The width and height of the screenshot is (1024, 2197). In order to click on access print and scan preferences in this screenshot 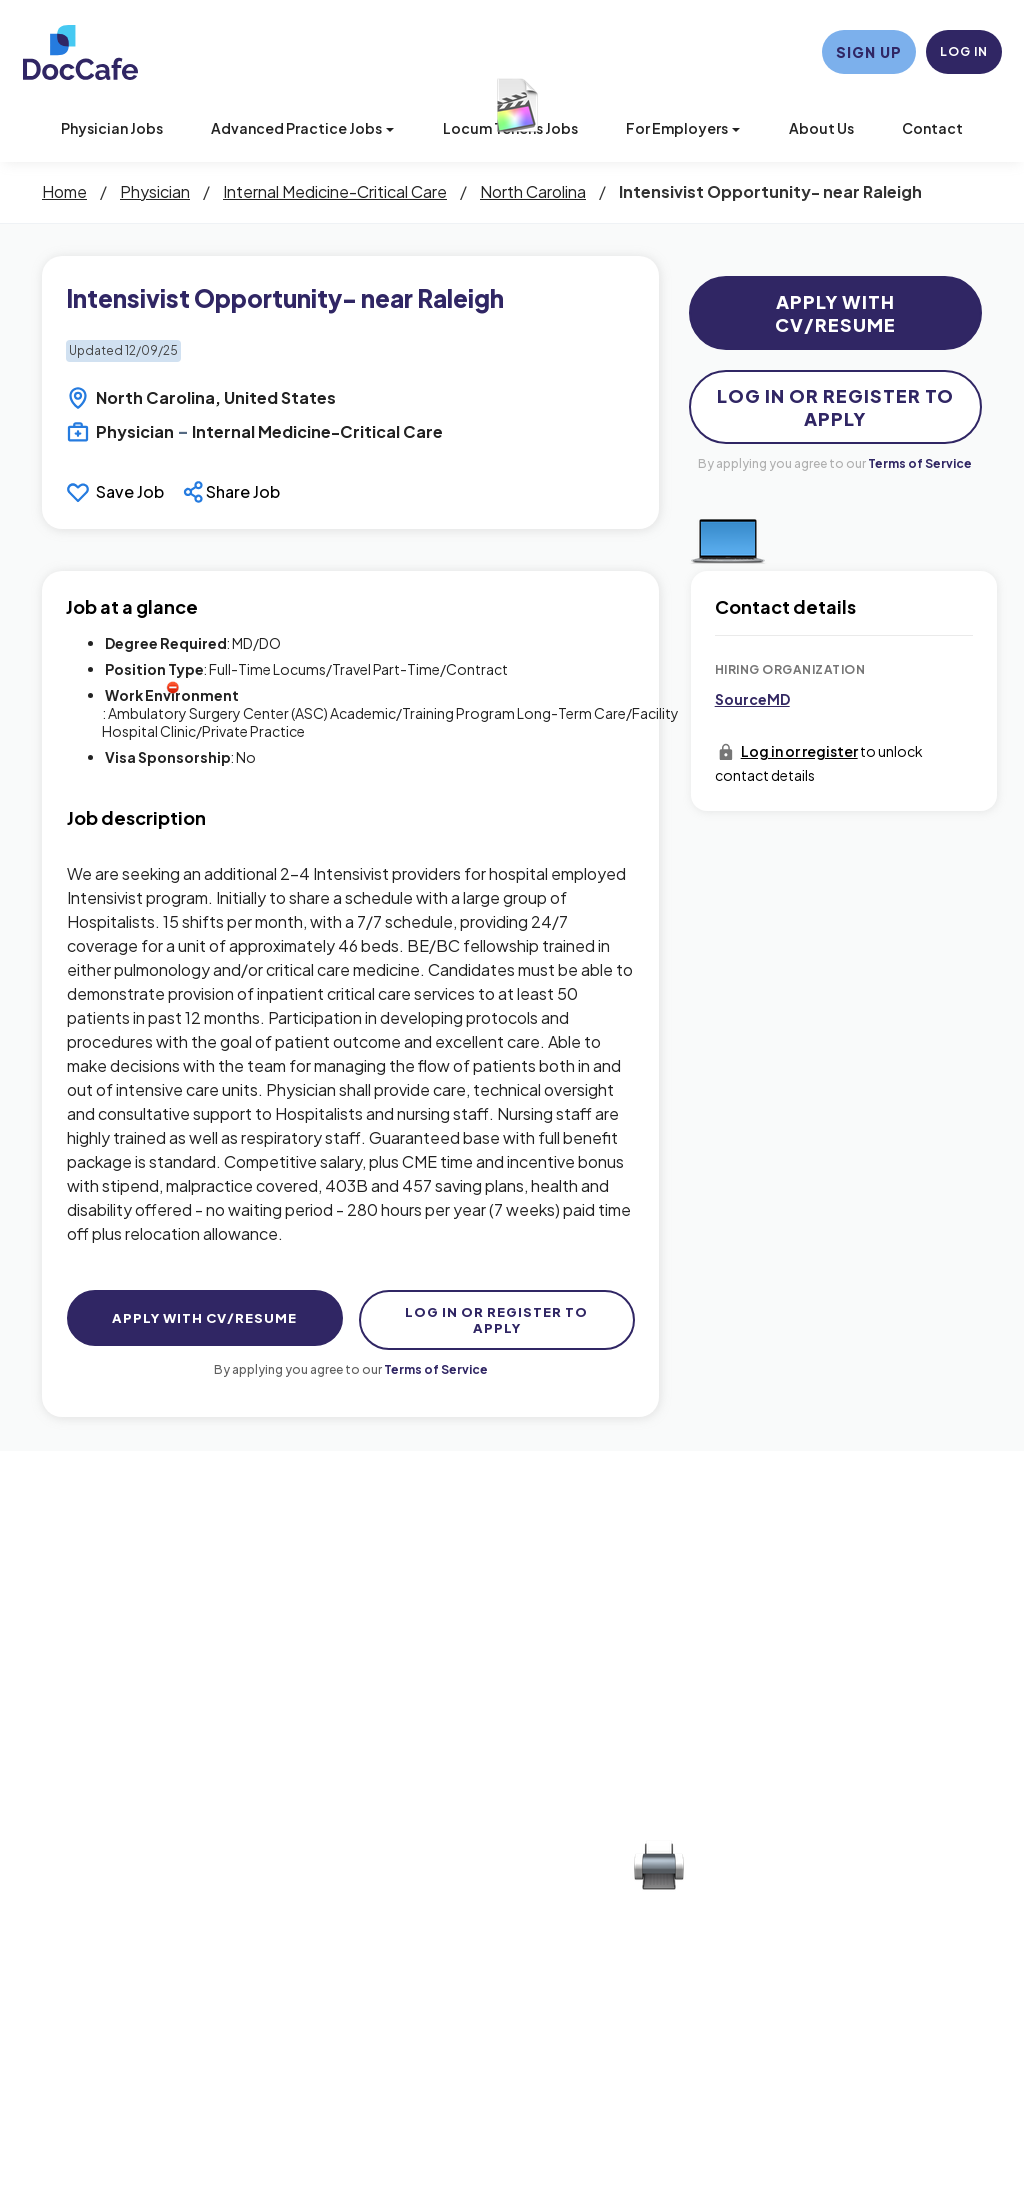, I will do `click(659, 1865)`.